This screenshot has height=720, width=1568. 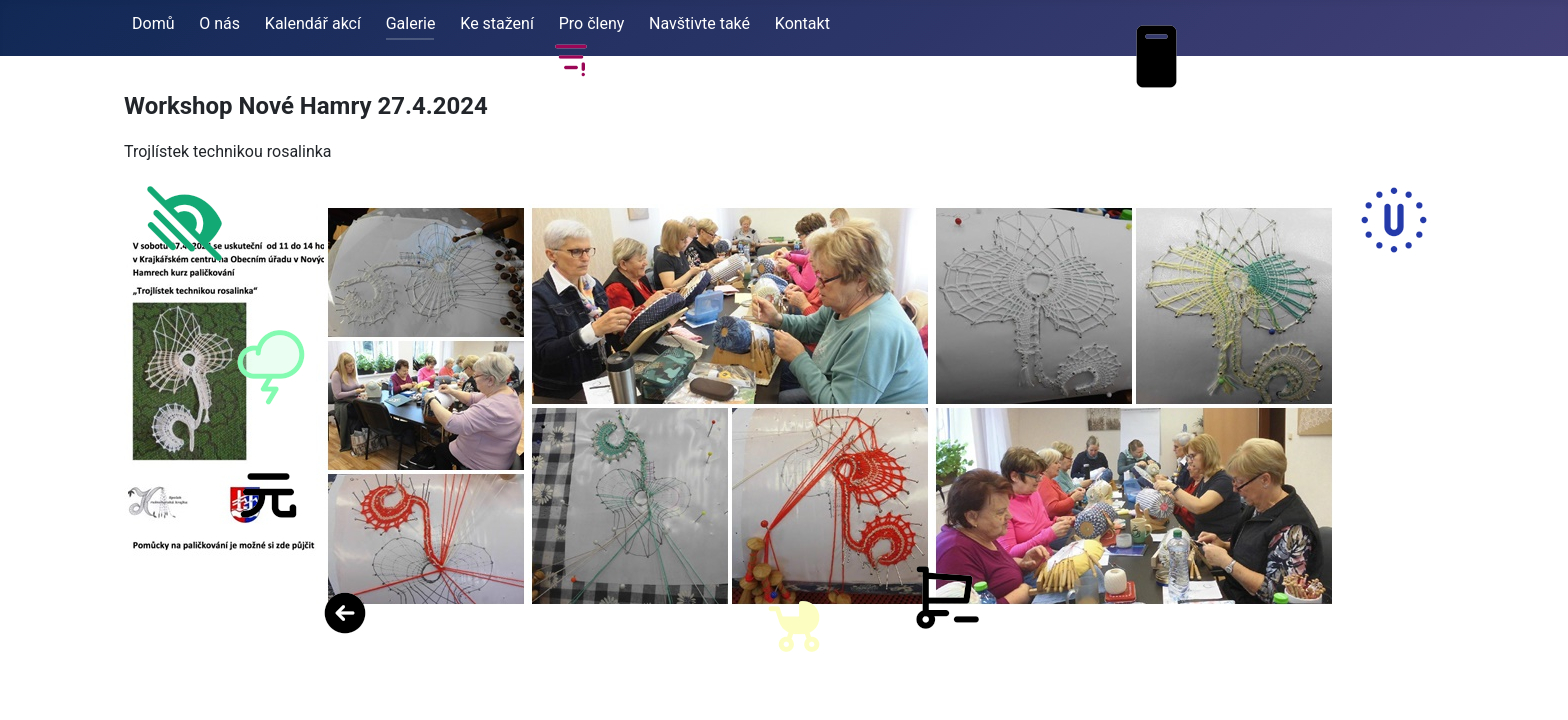 What do you see at coordinates (268, 496) in the screenshot?
I see `indicates chinese yuan currency` at bounding box center [268, 496].